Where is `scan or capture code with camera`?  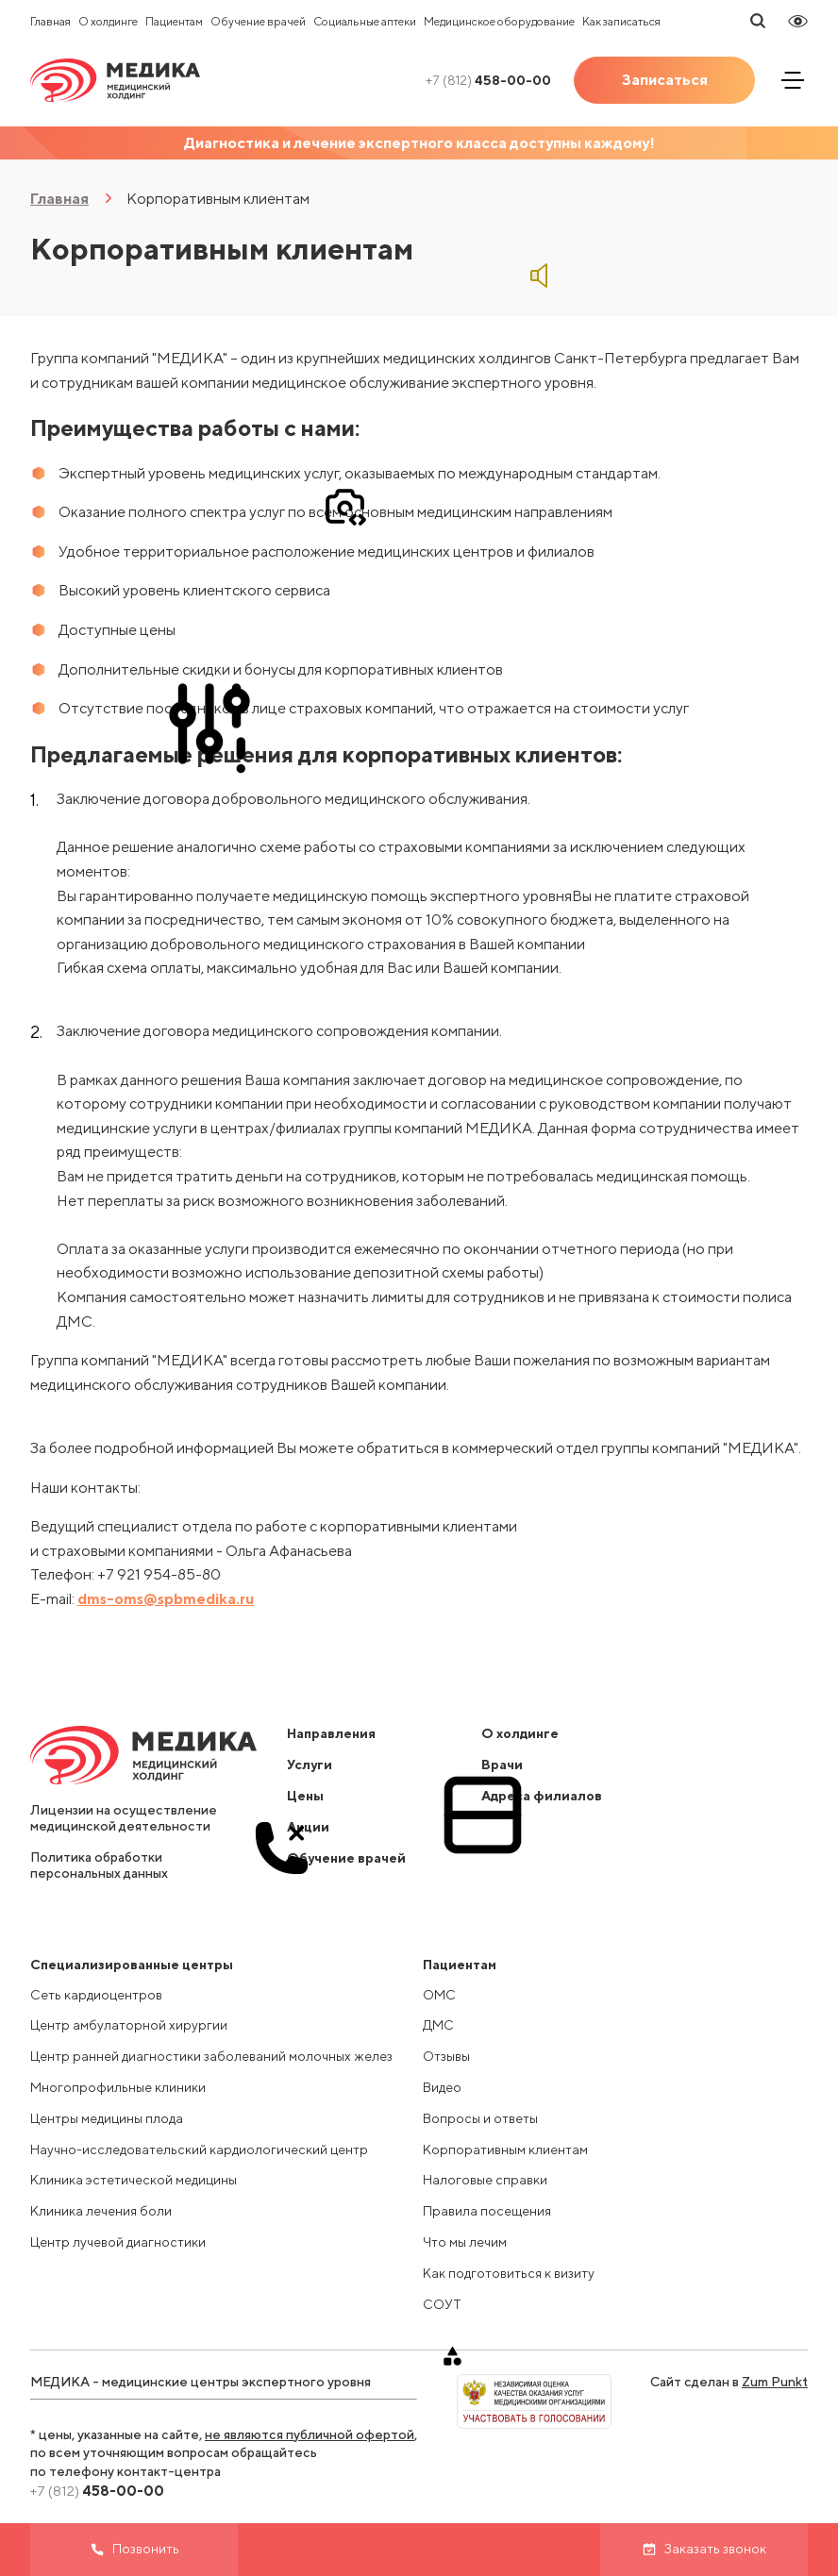 scan or capture code with camera is located at coordinates (344, 506).